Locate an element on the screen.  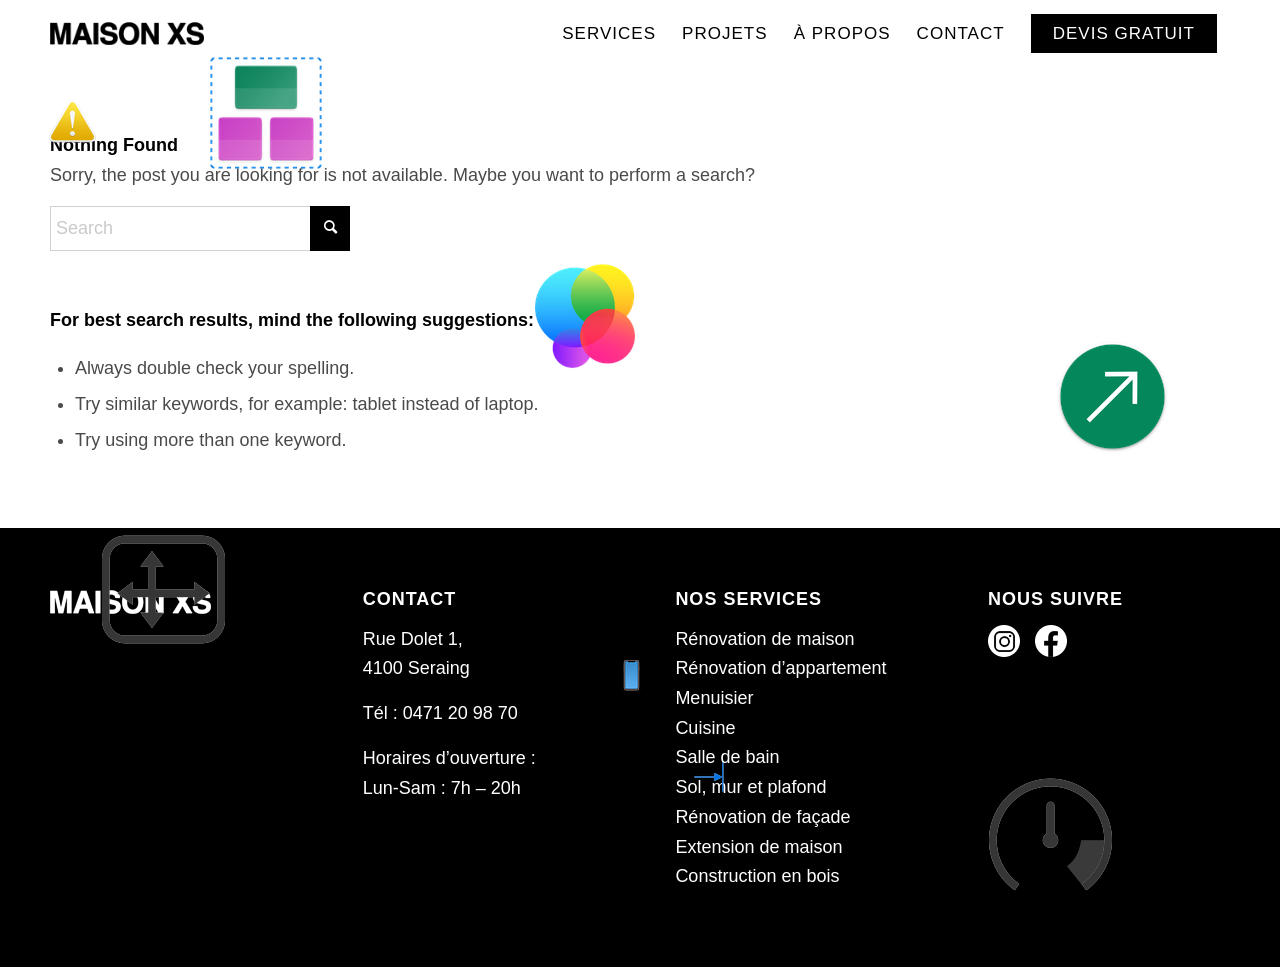
select all items in the current view is located at coordinates (266, 113).